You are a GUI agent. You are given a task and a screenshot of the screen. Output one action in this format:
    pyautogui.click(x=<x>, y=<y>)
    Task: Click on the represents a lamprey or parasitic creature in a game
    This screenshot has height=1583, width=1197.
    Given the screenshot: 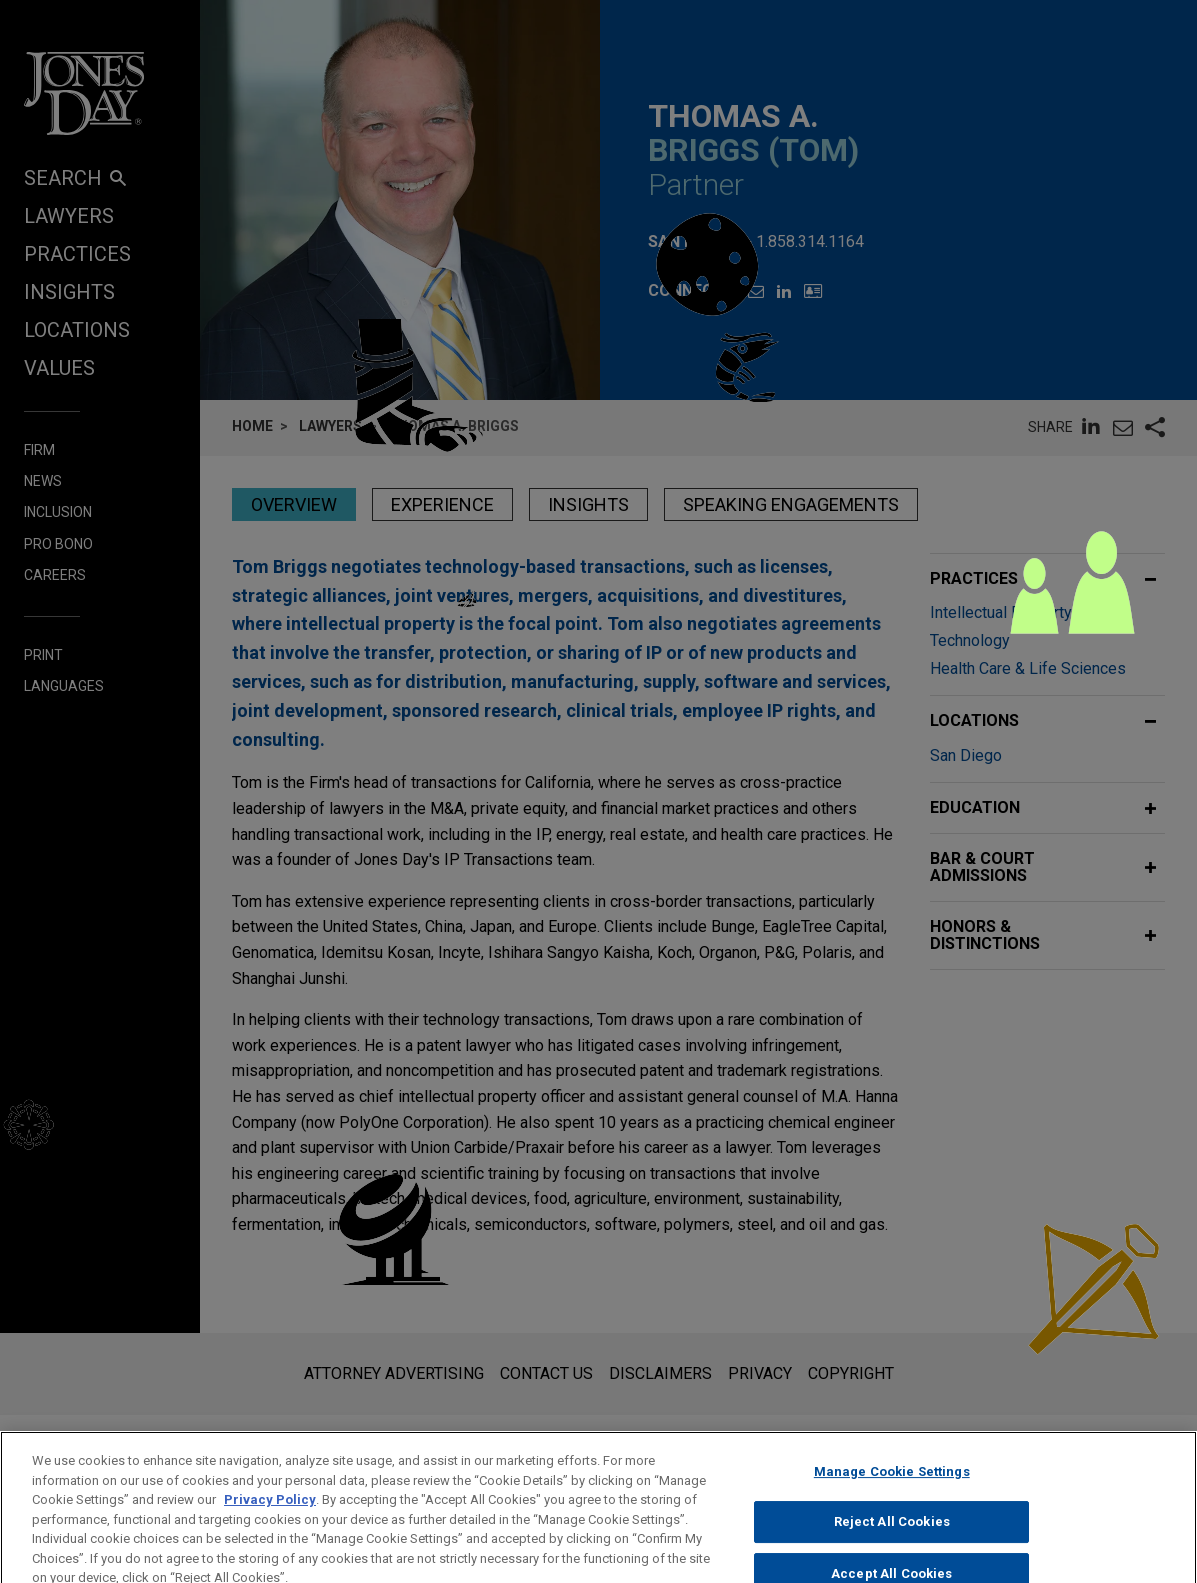 What is the action you would take?
    pyautogui.click(x=29, y=1125)
    